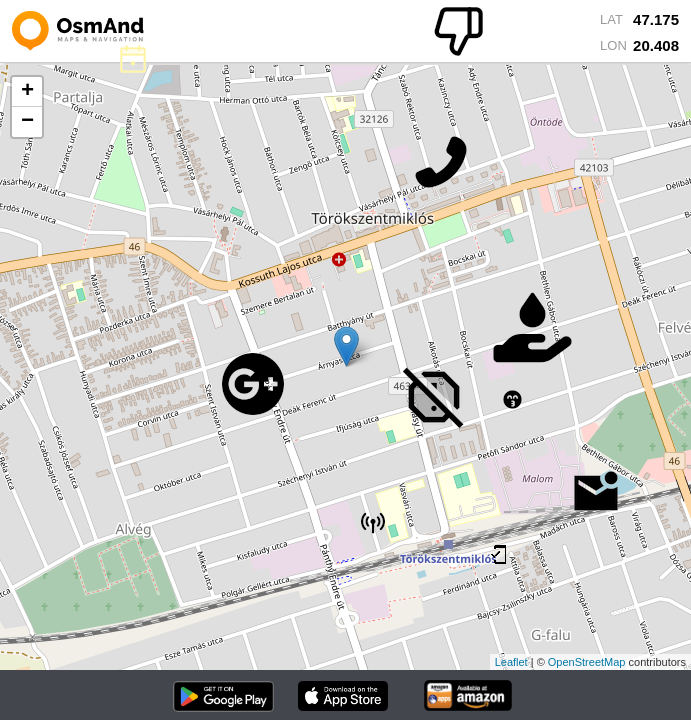  Describe the element at coordinates (441, 162) in the screenshot. I see `make a phone call` at that location.